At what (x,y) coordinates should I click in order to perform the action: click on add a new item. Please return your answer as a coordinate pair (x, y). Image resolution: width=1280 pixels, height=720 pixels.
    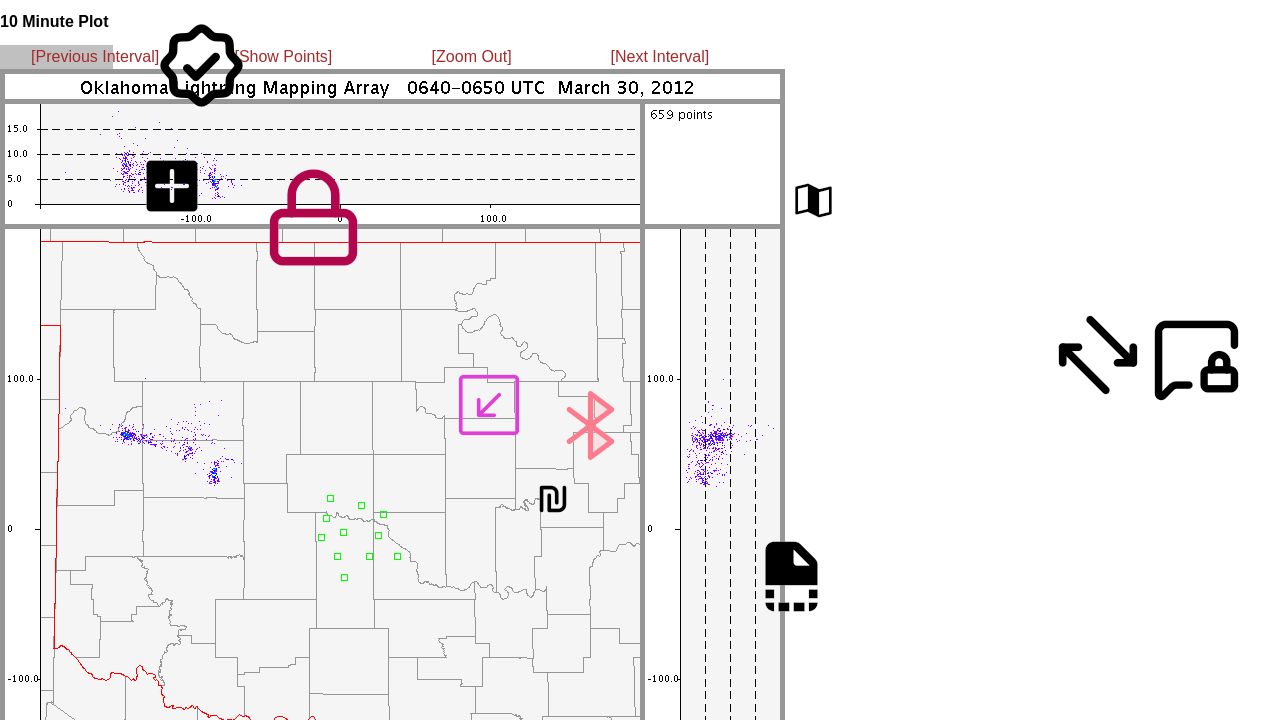
    Looking at the image, I should click on (172, 186).